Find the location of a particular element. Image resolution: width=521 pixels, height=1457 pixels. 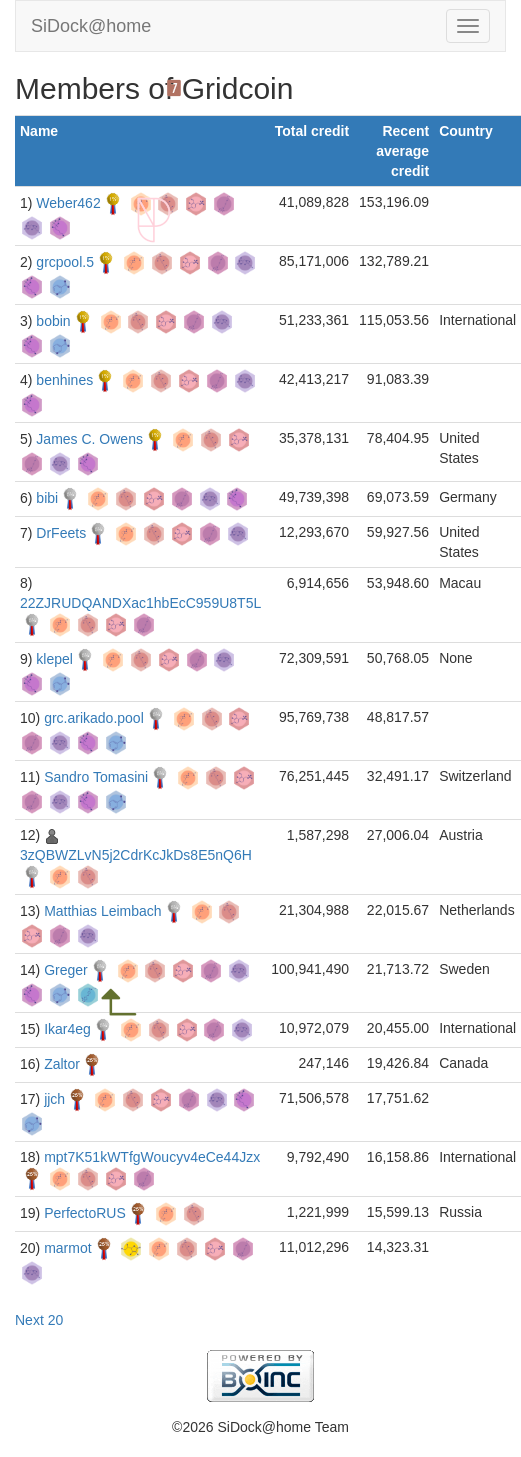

phosphor icons library logo is located at coordinates (150, 217).